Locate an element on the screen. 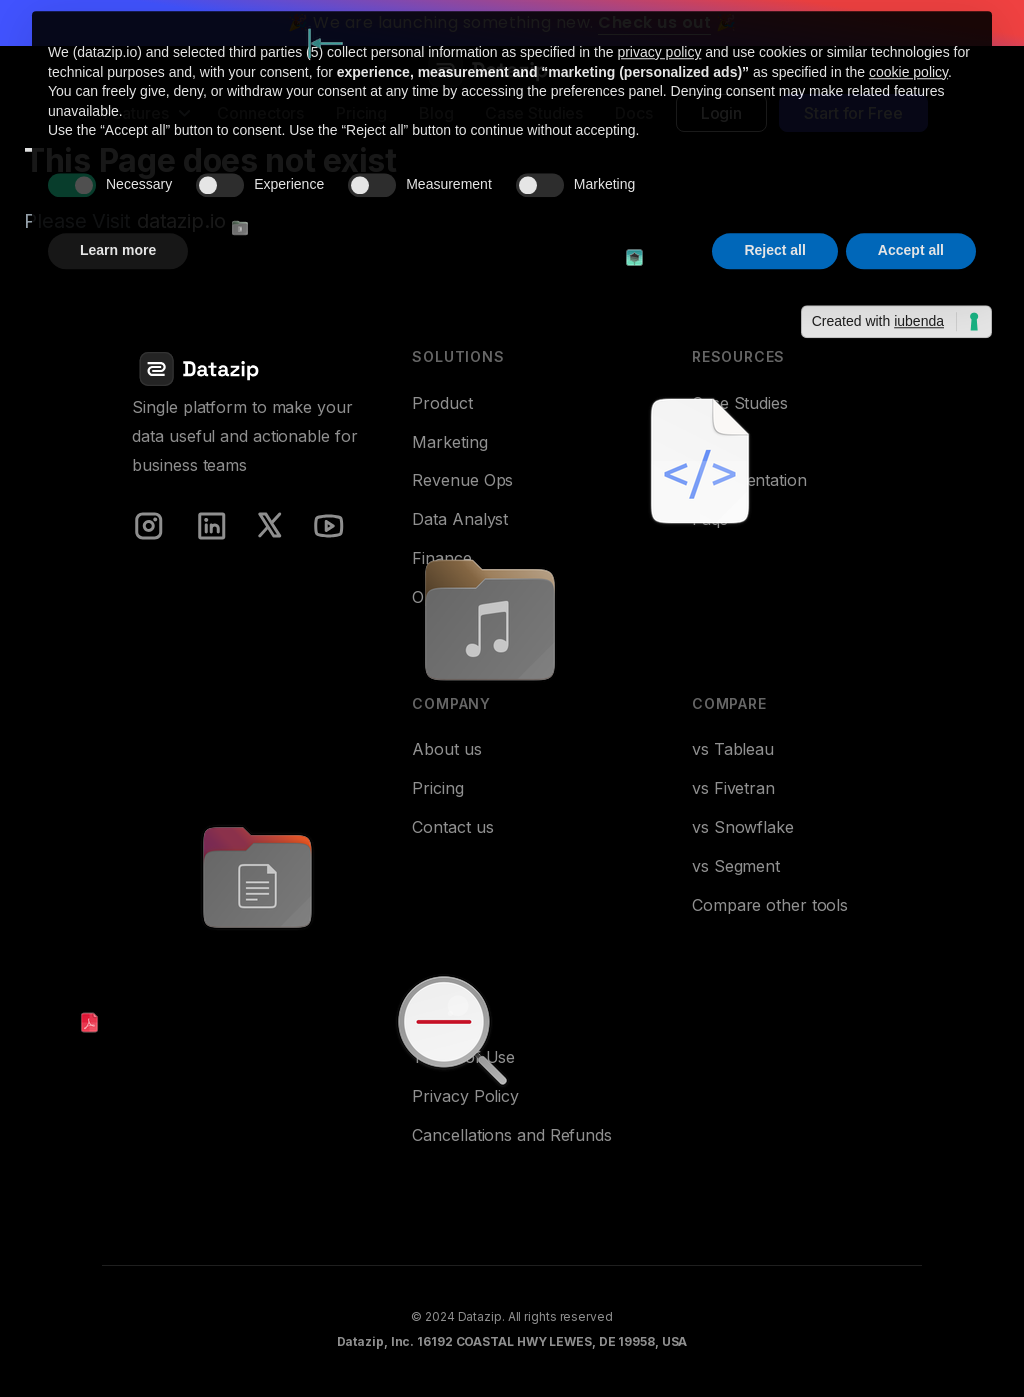  go to the first item in a list or sequence is located at coordinates (325, 43).